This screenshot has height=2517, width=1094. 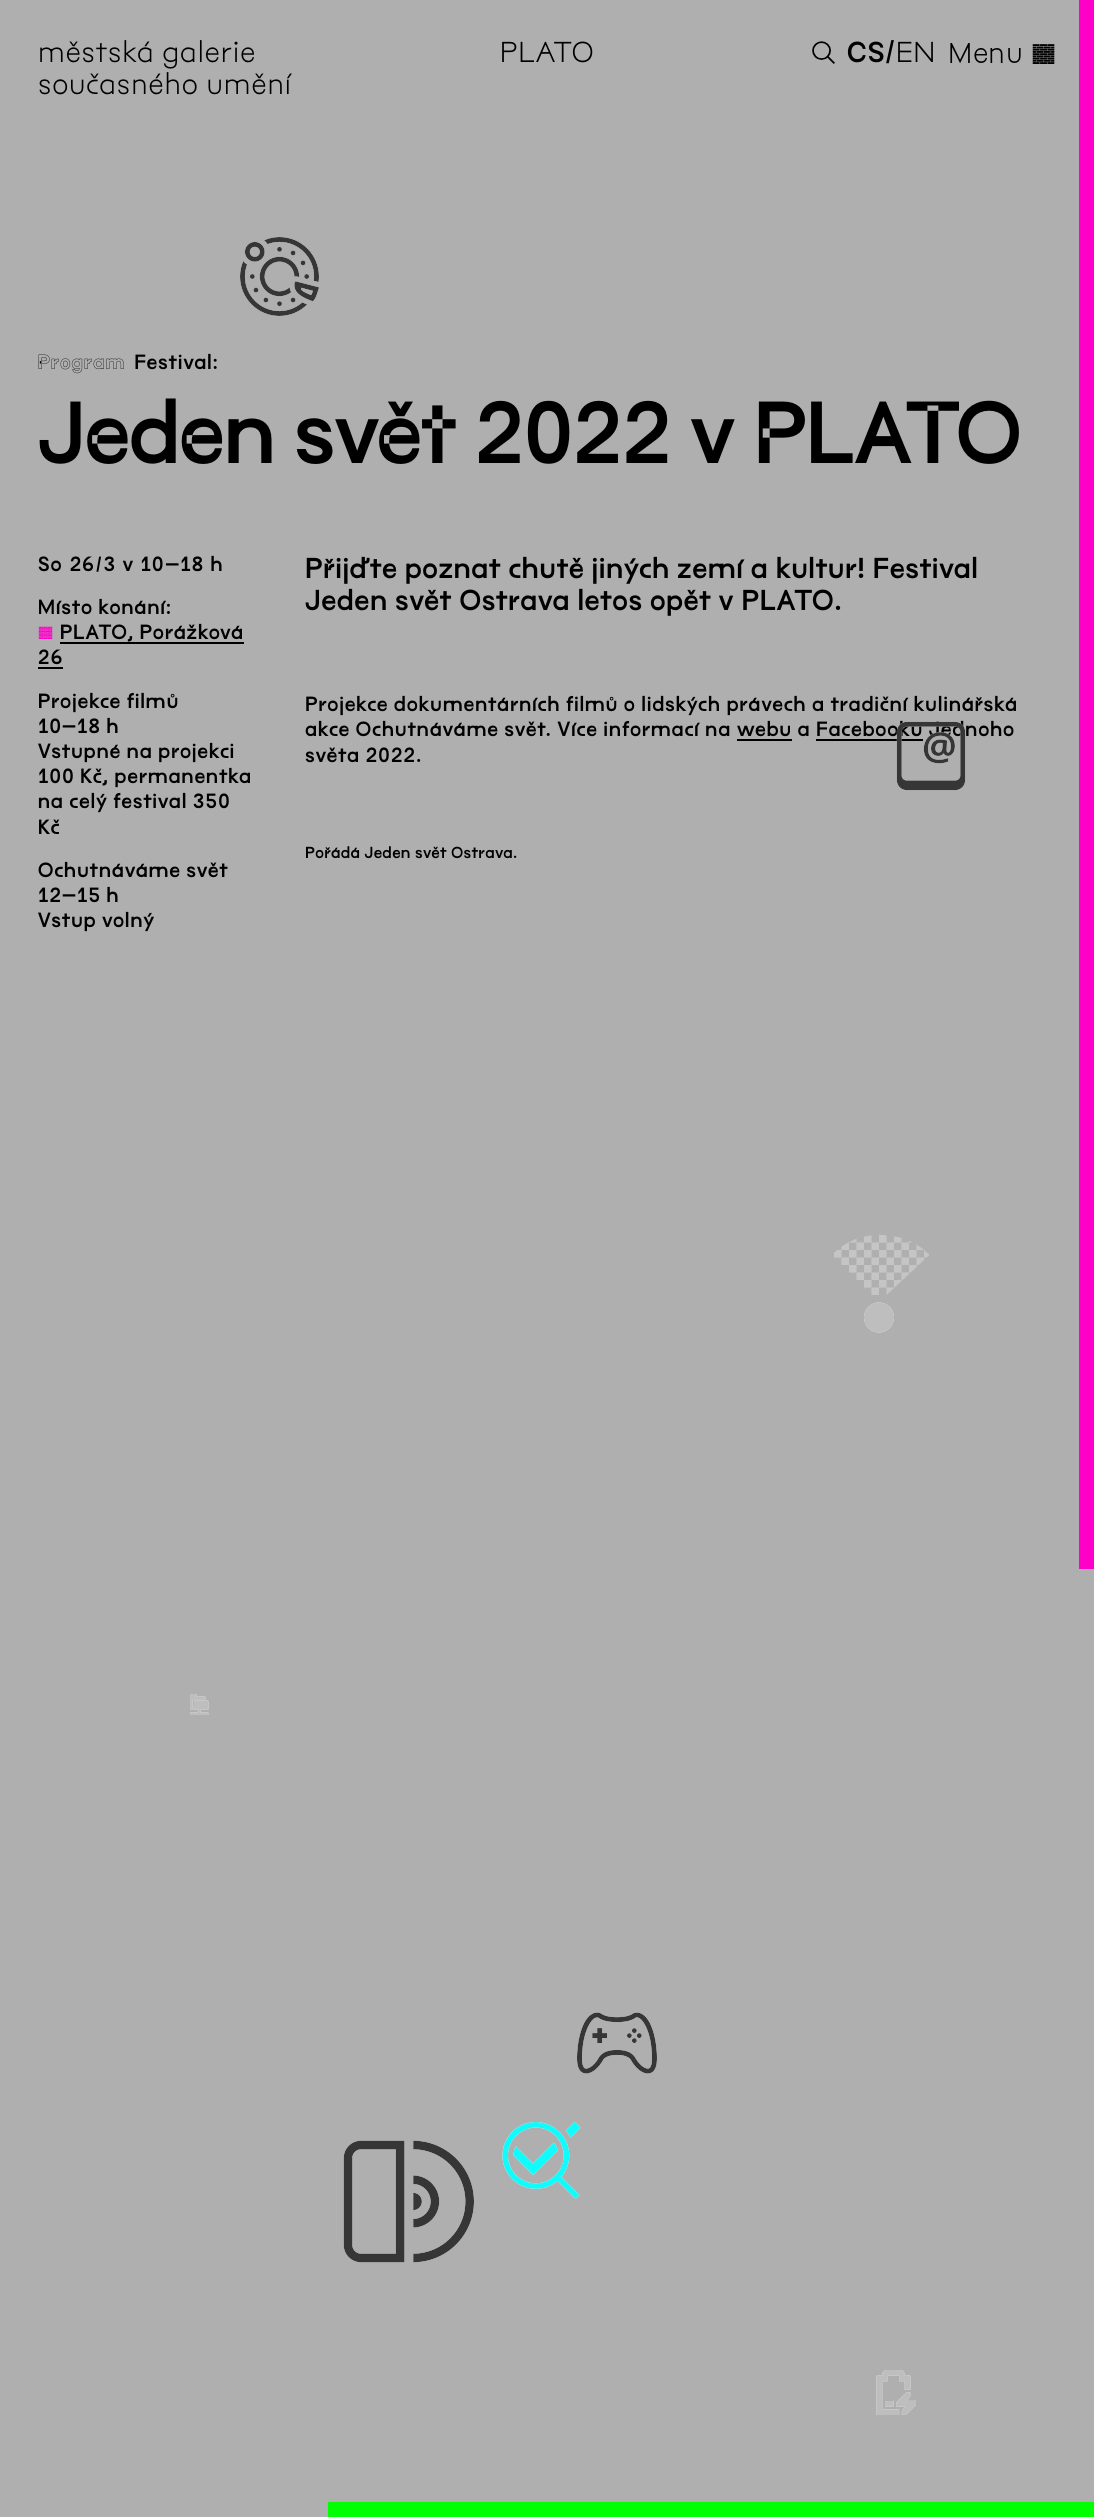 What do you see at coordinates (617, 2043) in the screenshot?
I see `access games and gaming applications` at bounding box center [617, 2043].